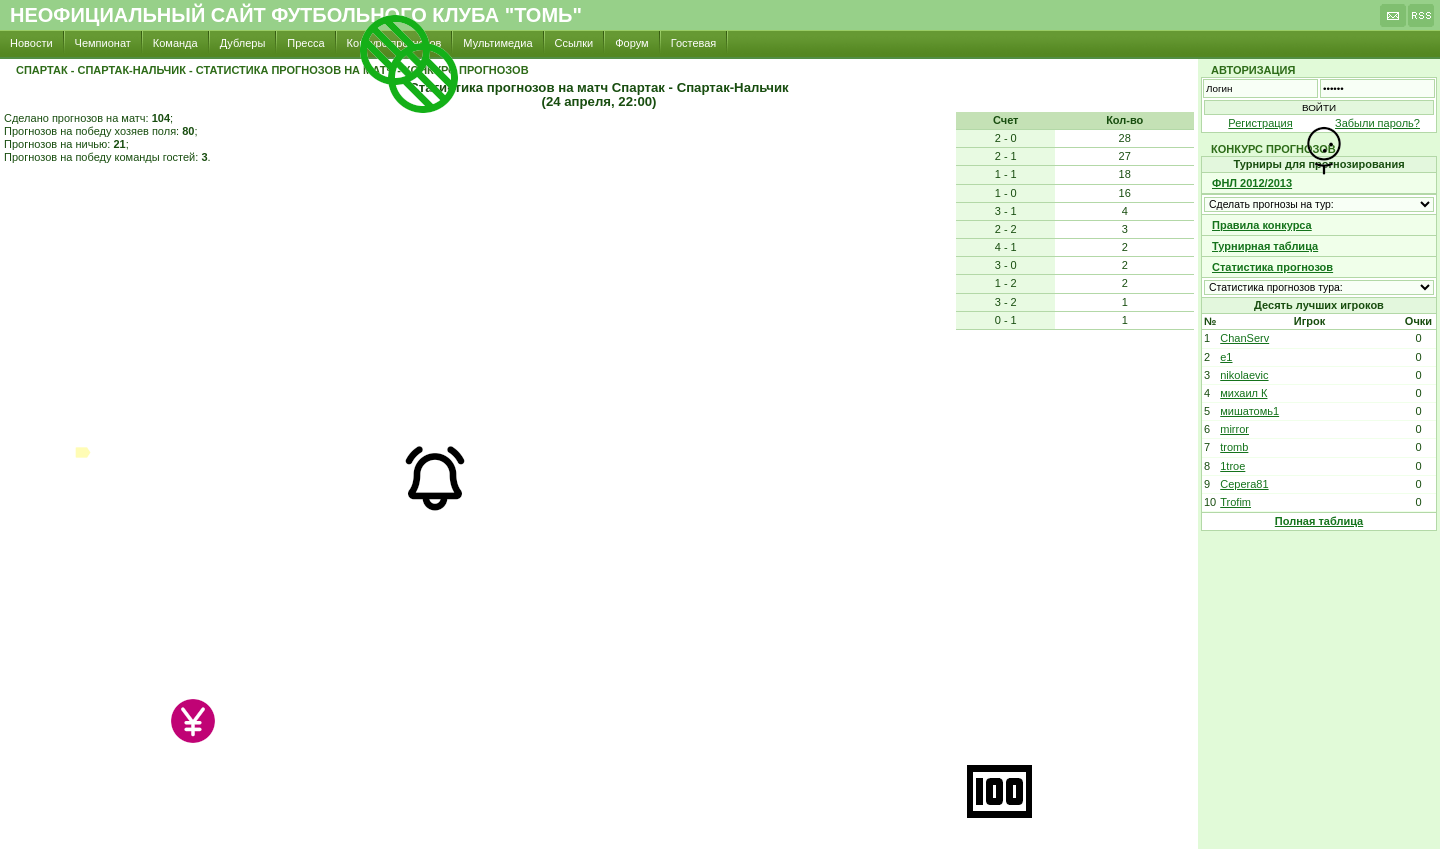  What do you see at coordinates (435, 479) in the screenshot?
I see `indicates new notifications or alerts` at bounding box center [435, 479].